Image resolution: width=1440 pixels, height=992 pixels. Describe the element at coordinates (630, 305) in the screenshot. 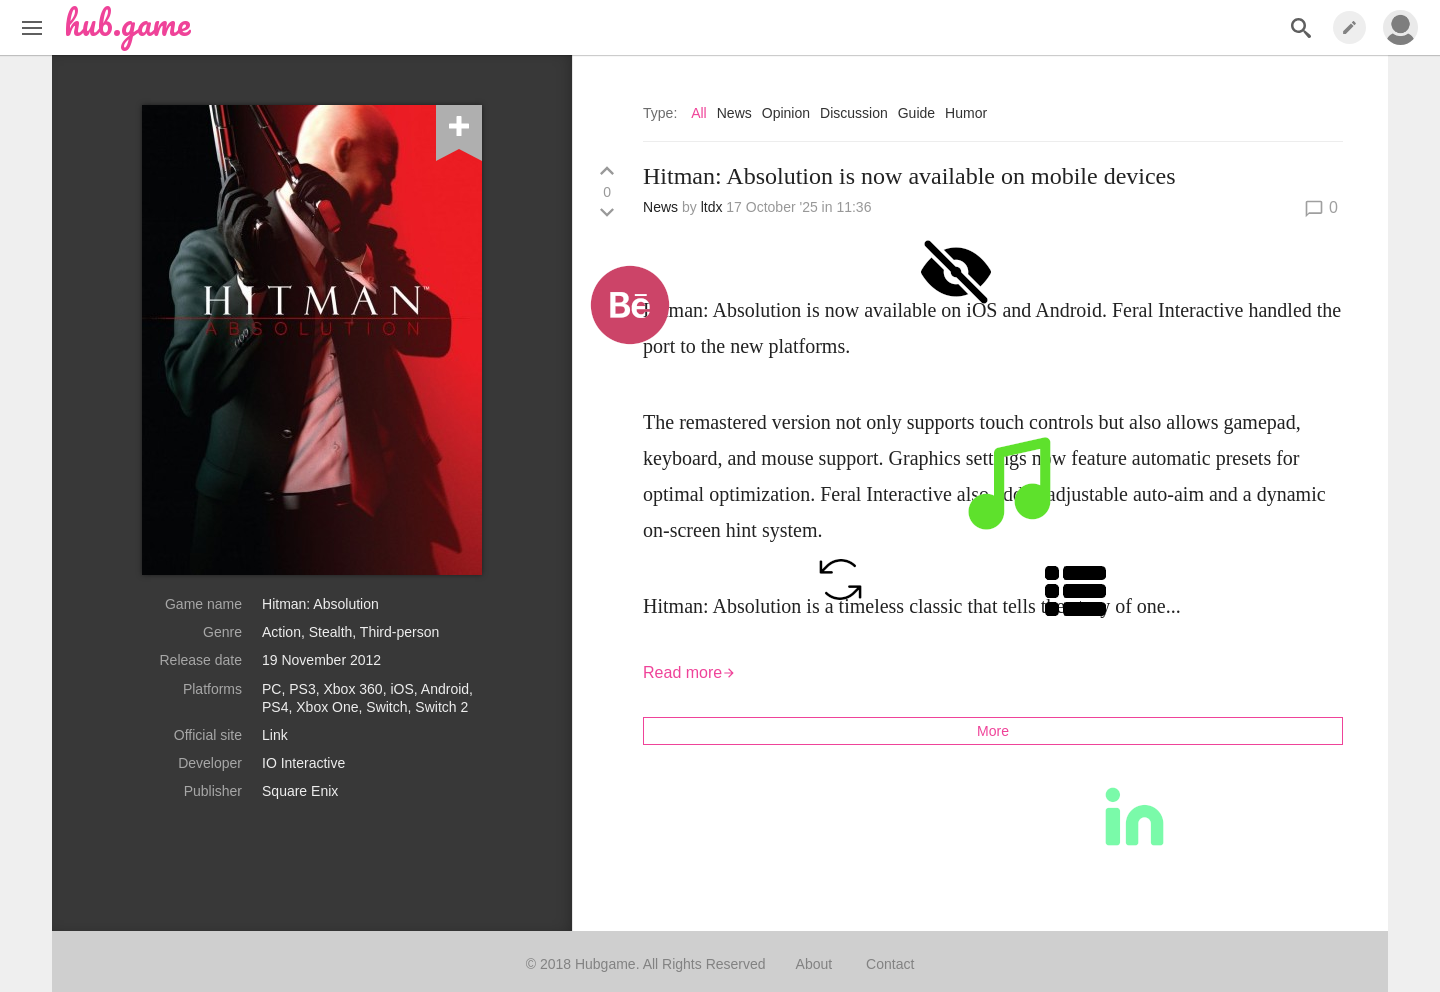

I see `view Behance portfolio` at that location.